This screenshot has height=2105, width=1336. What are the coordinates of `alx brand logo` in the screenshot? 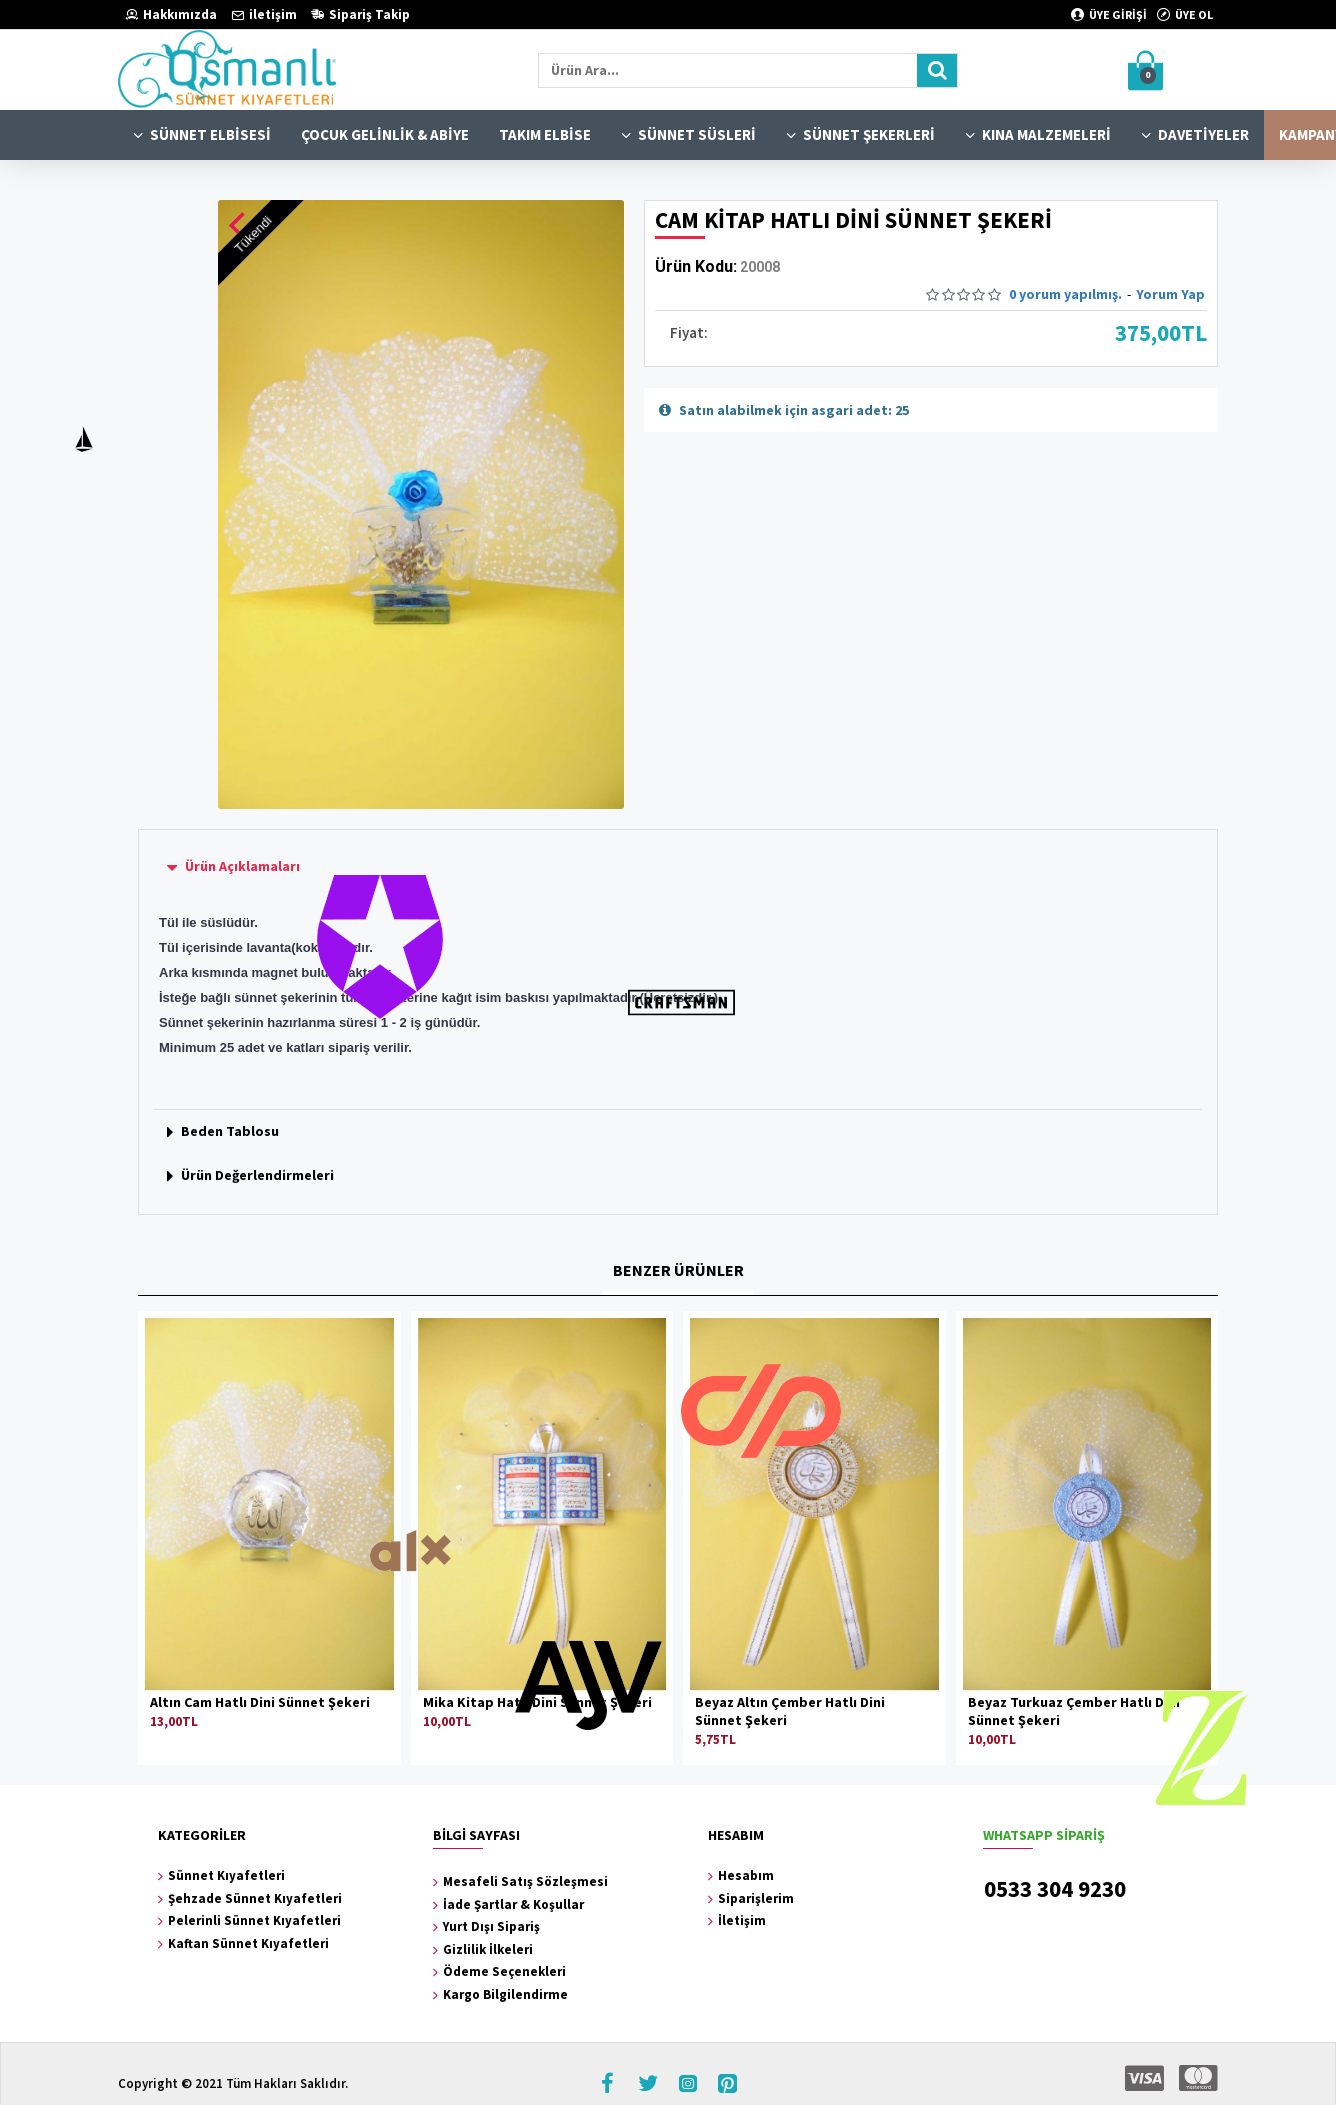 It's located at (410, 1550).